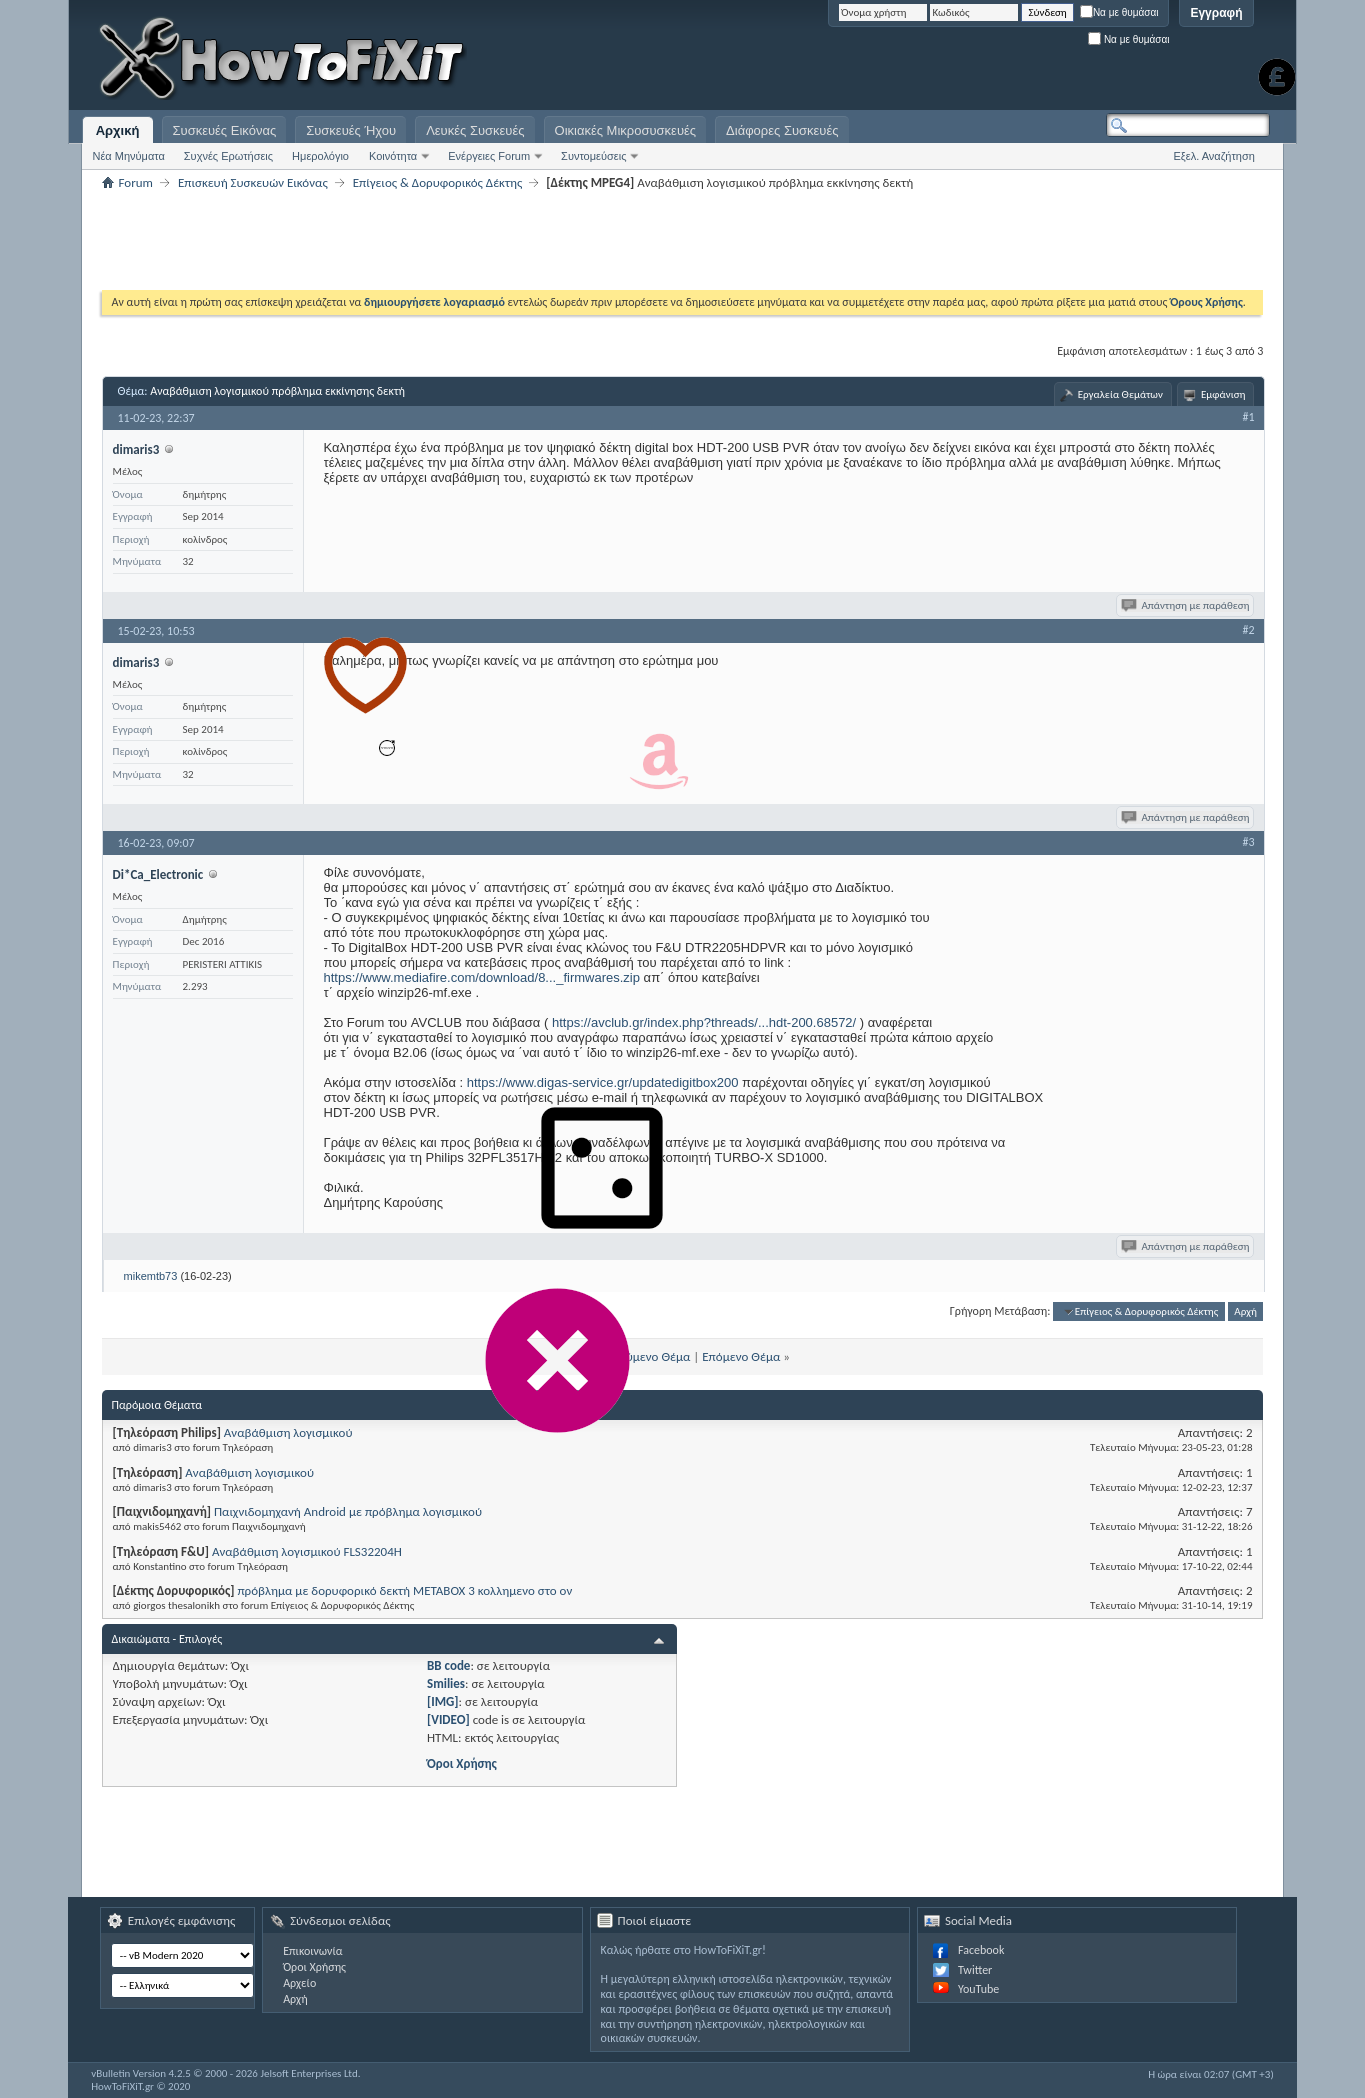 The image size is (1365, 2098). I want to click on open the Amazon app, so click(659, 760).